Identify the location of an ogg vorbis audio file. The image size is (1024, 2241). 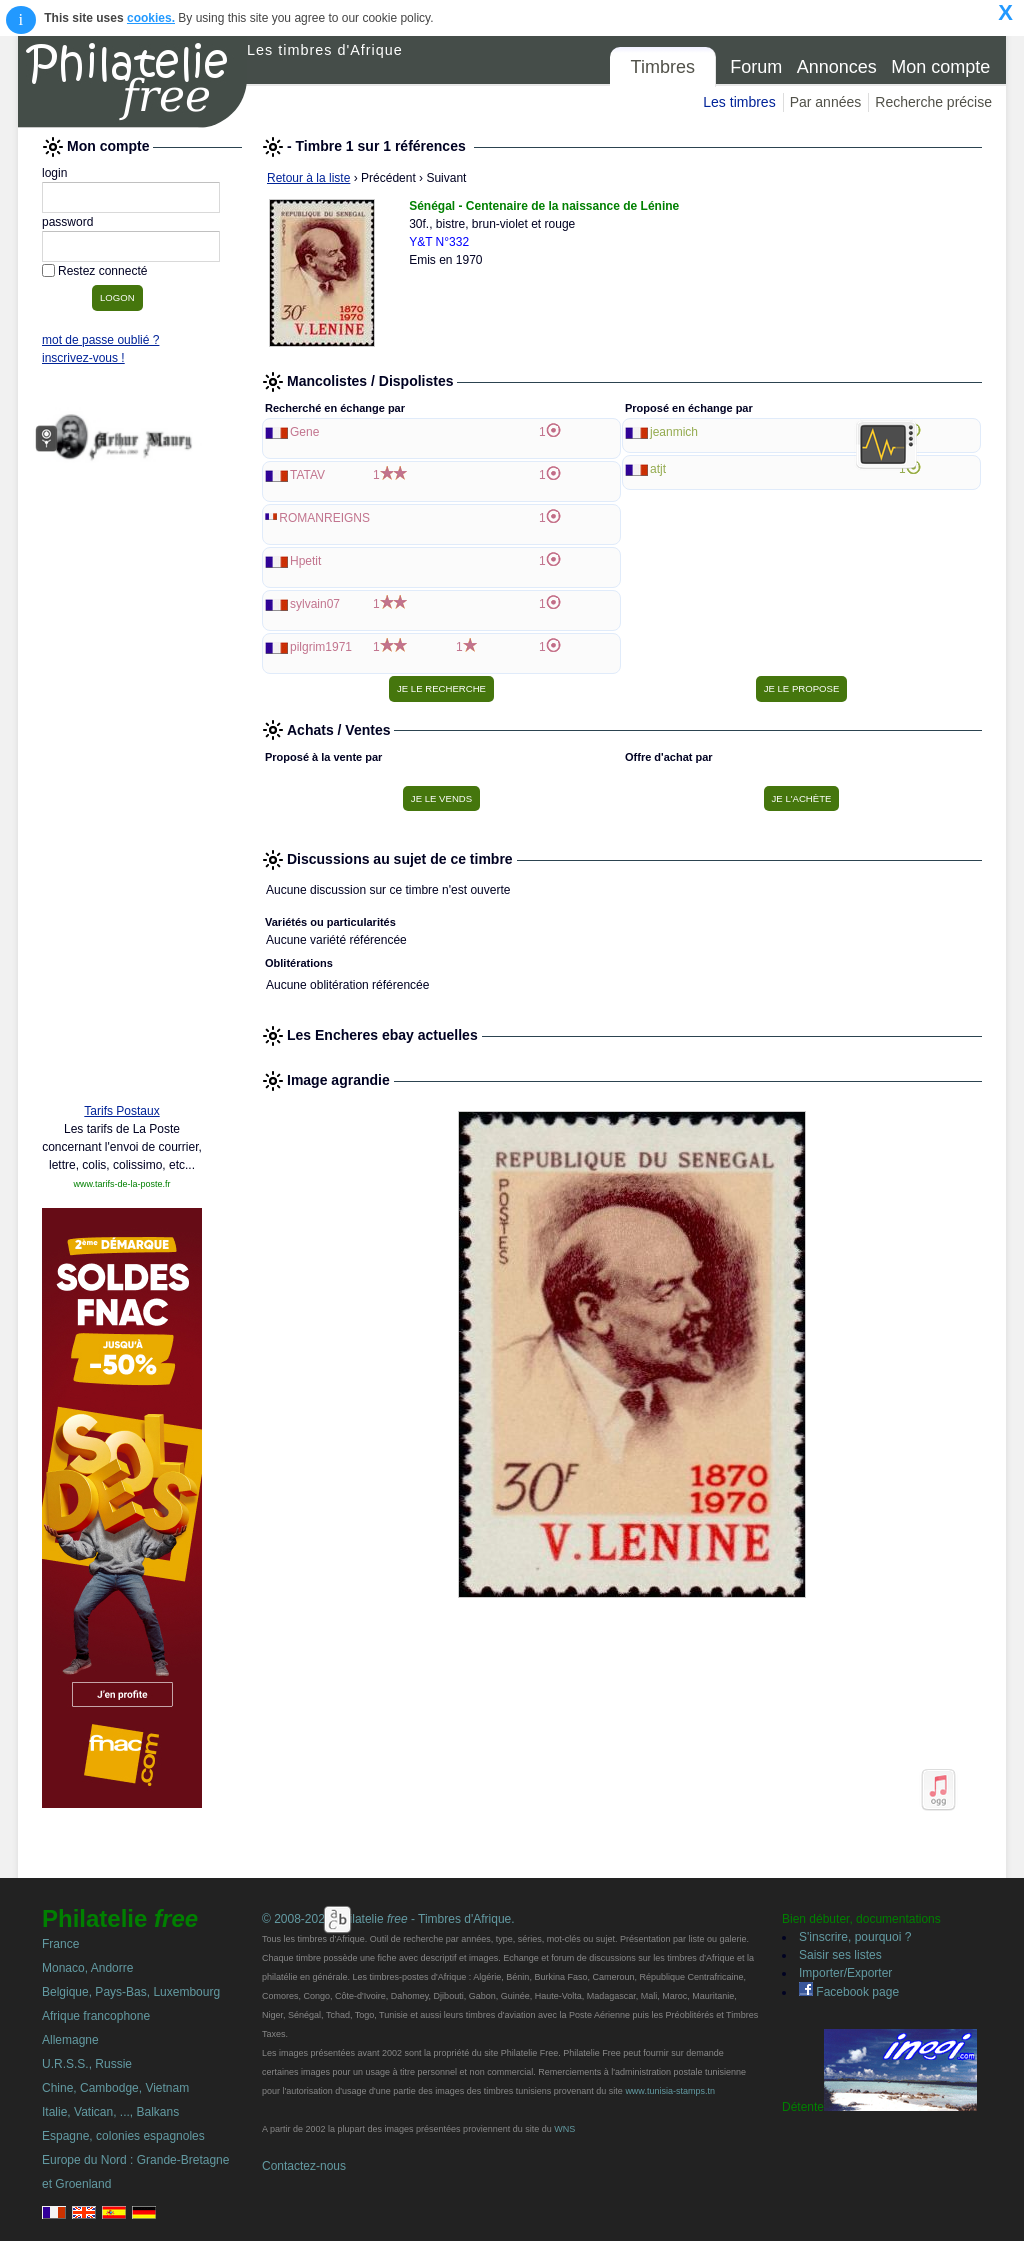
(938, 1789).